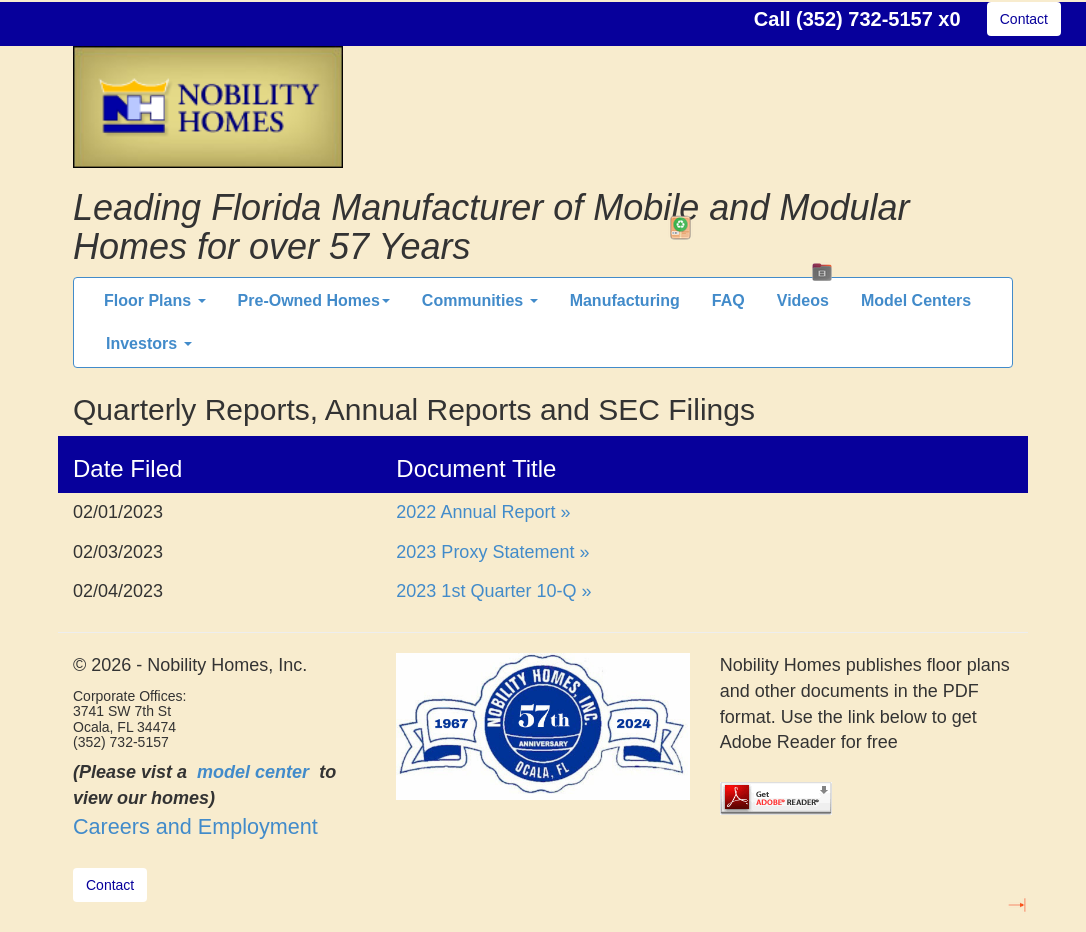 The image size is (1086, 932). I want to click on open your videos folder, so click(822, 272).